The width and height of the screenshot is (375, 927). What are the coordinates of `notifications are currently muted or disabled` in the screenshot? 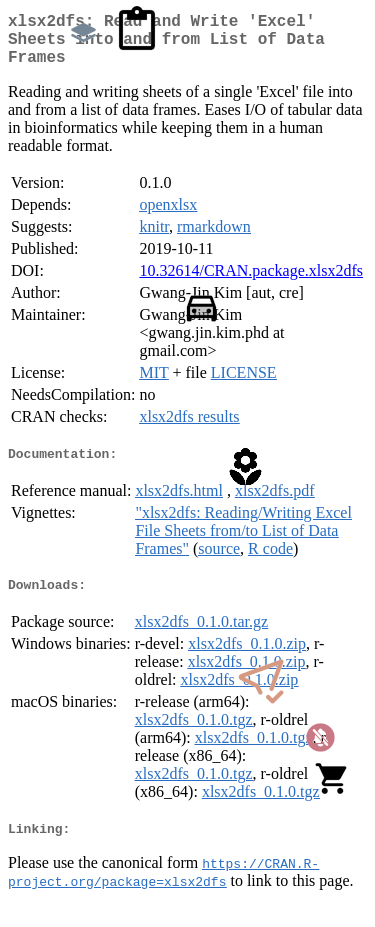 It's located at (320, 737).